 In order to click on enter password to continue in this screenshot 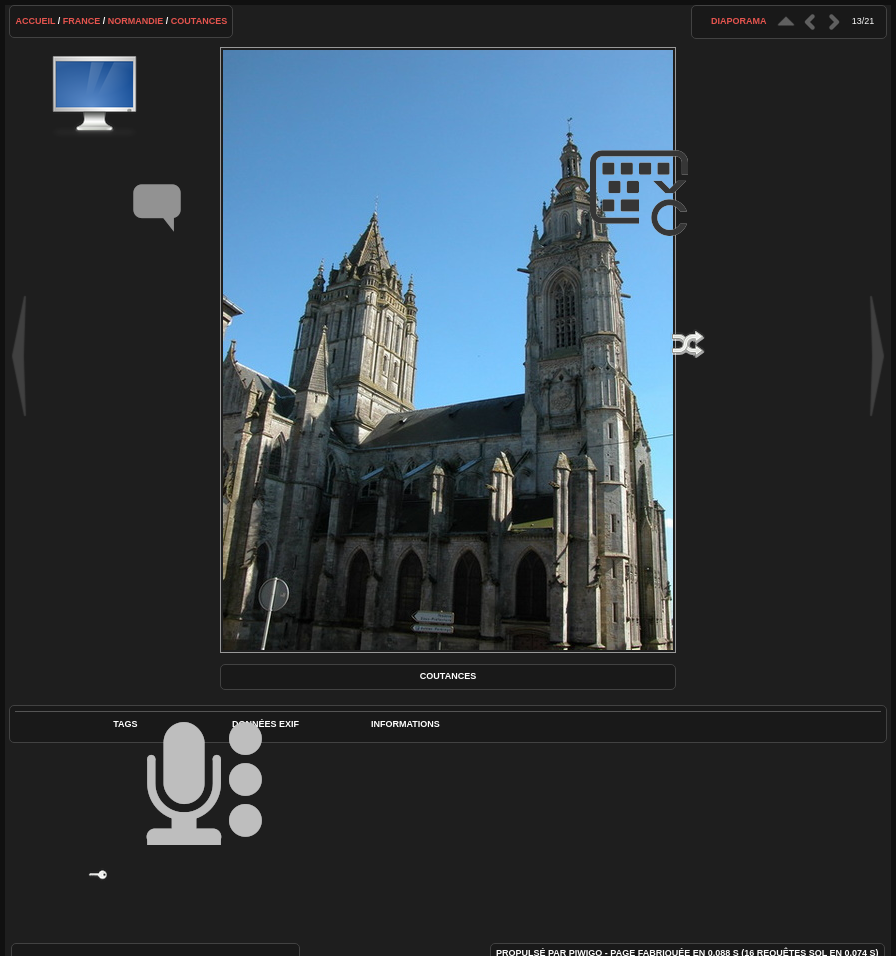, I will do `click(98, 875)`.